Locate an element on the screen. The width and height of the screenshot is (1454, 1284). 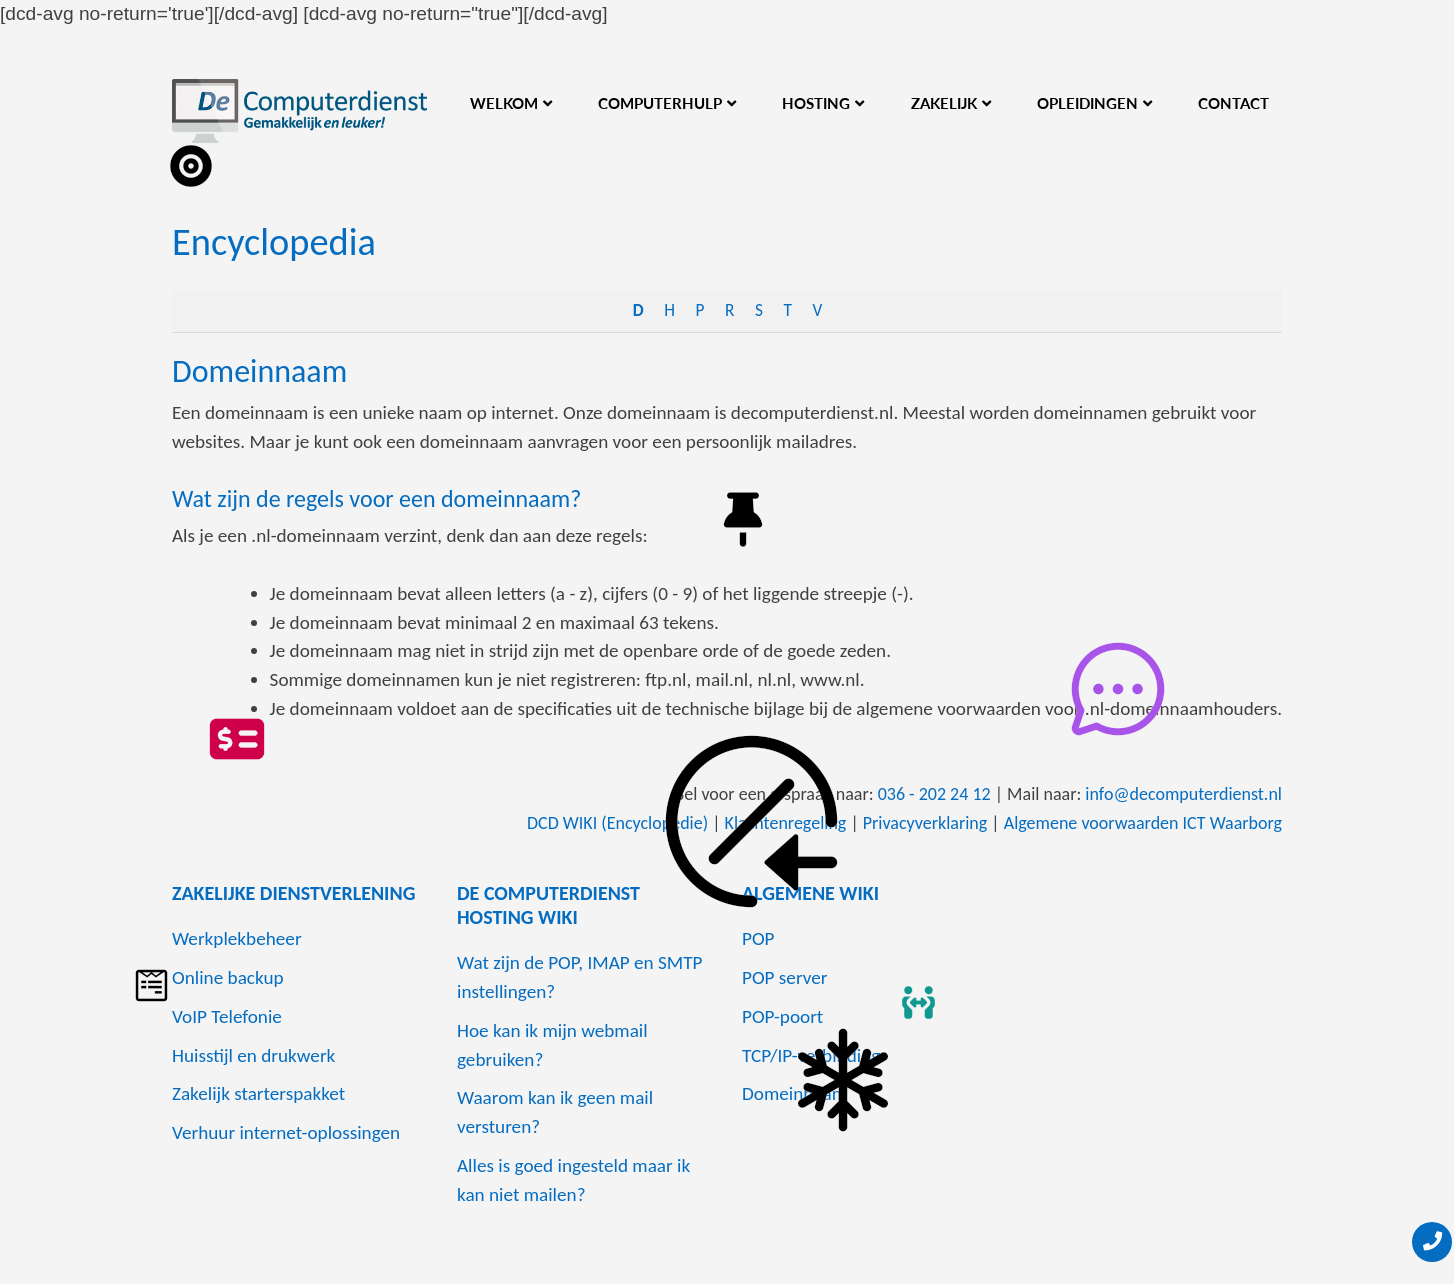
play or access music library is located at coordinates (191, 166).